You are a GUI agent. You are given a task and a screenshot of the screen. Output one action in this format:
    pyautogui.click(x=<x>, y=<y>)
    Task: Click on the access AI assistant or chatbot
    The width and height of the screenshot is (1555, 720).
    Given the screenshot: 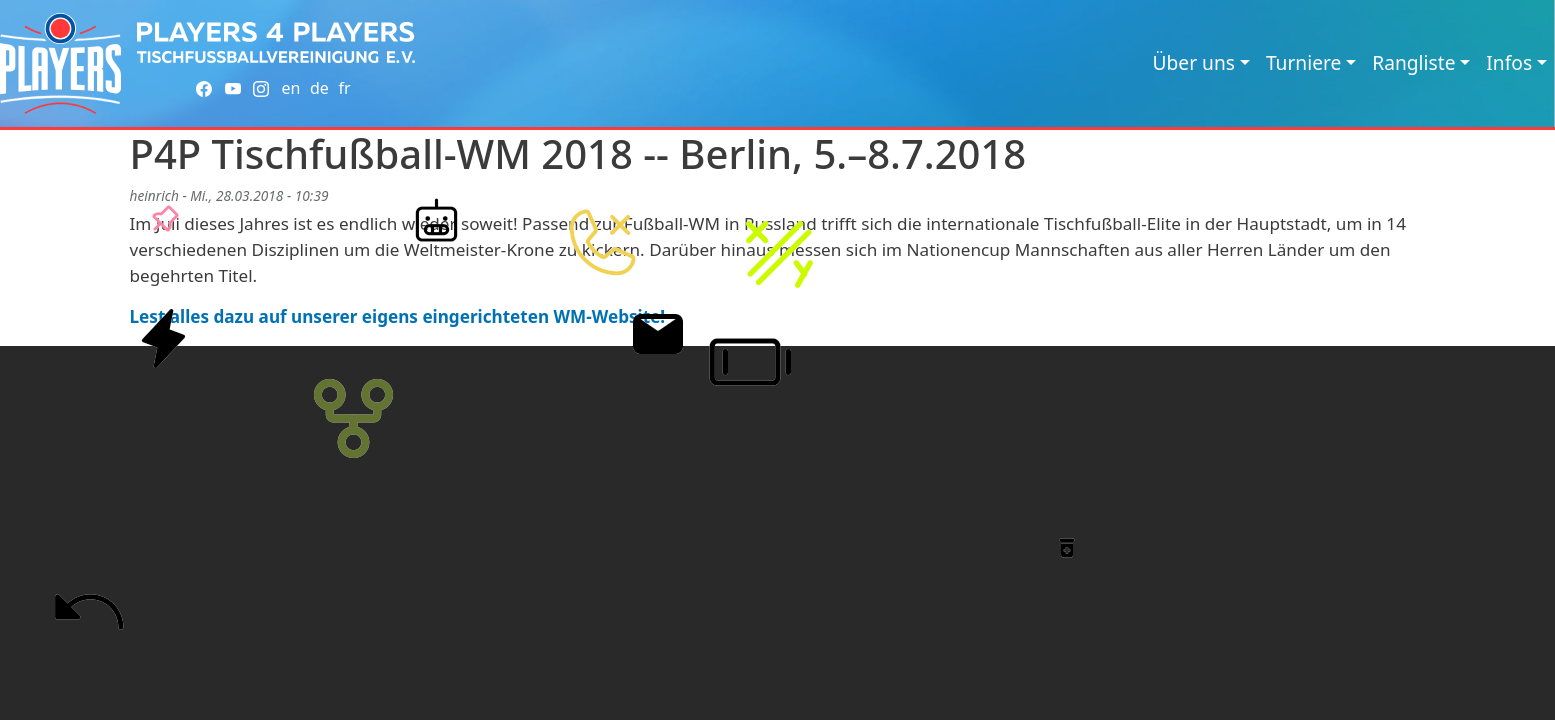 What is the action you would take?
    pyautogui.click(x=436, y=222)
    